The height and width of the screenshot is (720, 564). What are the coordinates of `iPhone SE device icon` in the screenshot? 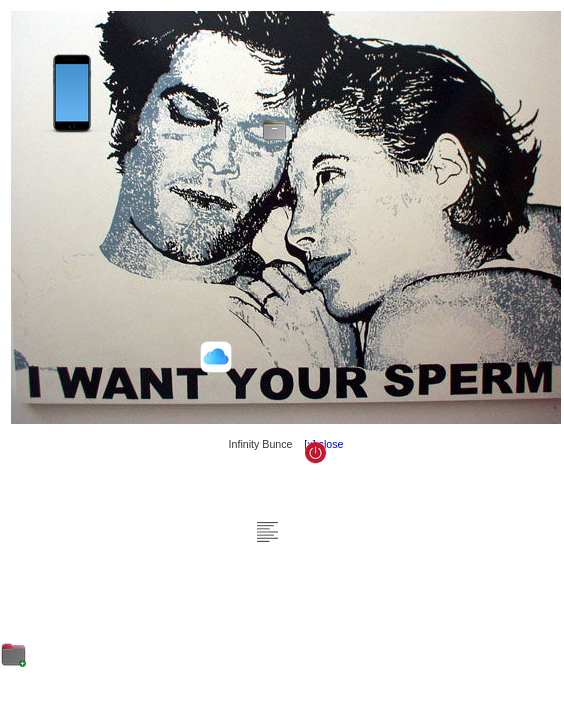 It's located at (72, 94).